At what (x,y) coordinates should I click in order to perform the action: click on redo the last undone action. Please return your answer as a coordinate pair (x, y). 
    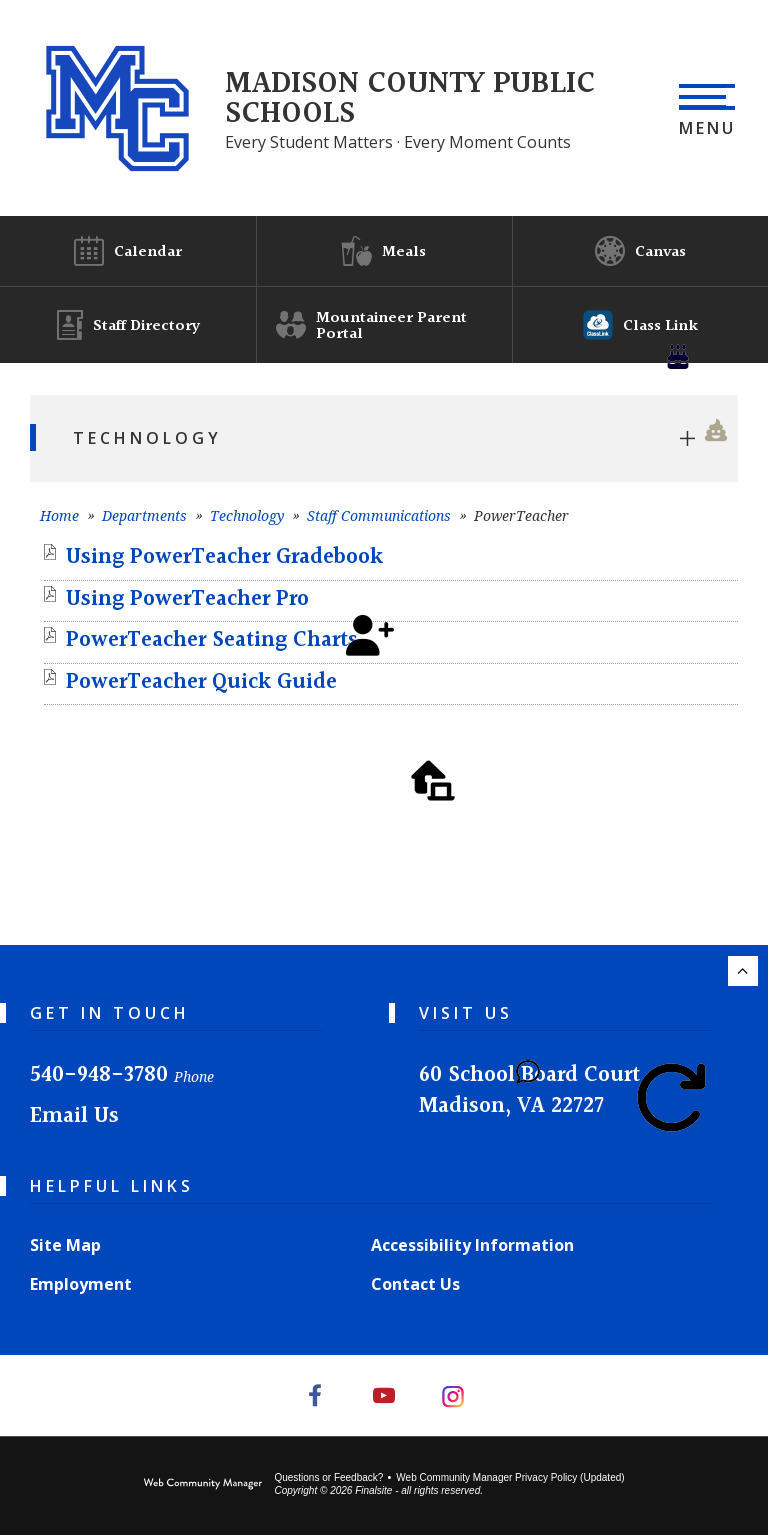
    Looking at the image, I should click on (671, 1097).